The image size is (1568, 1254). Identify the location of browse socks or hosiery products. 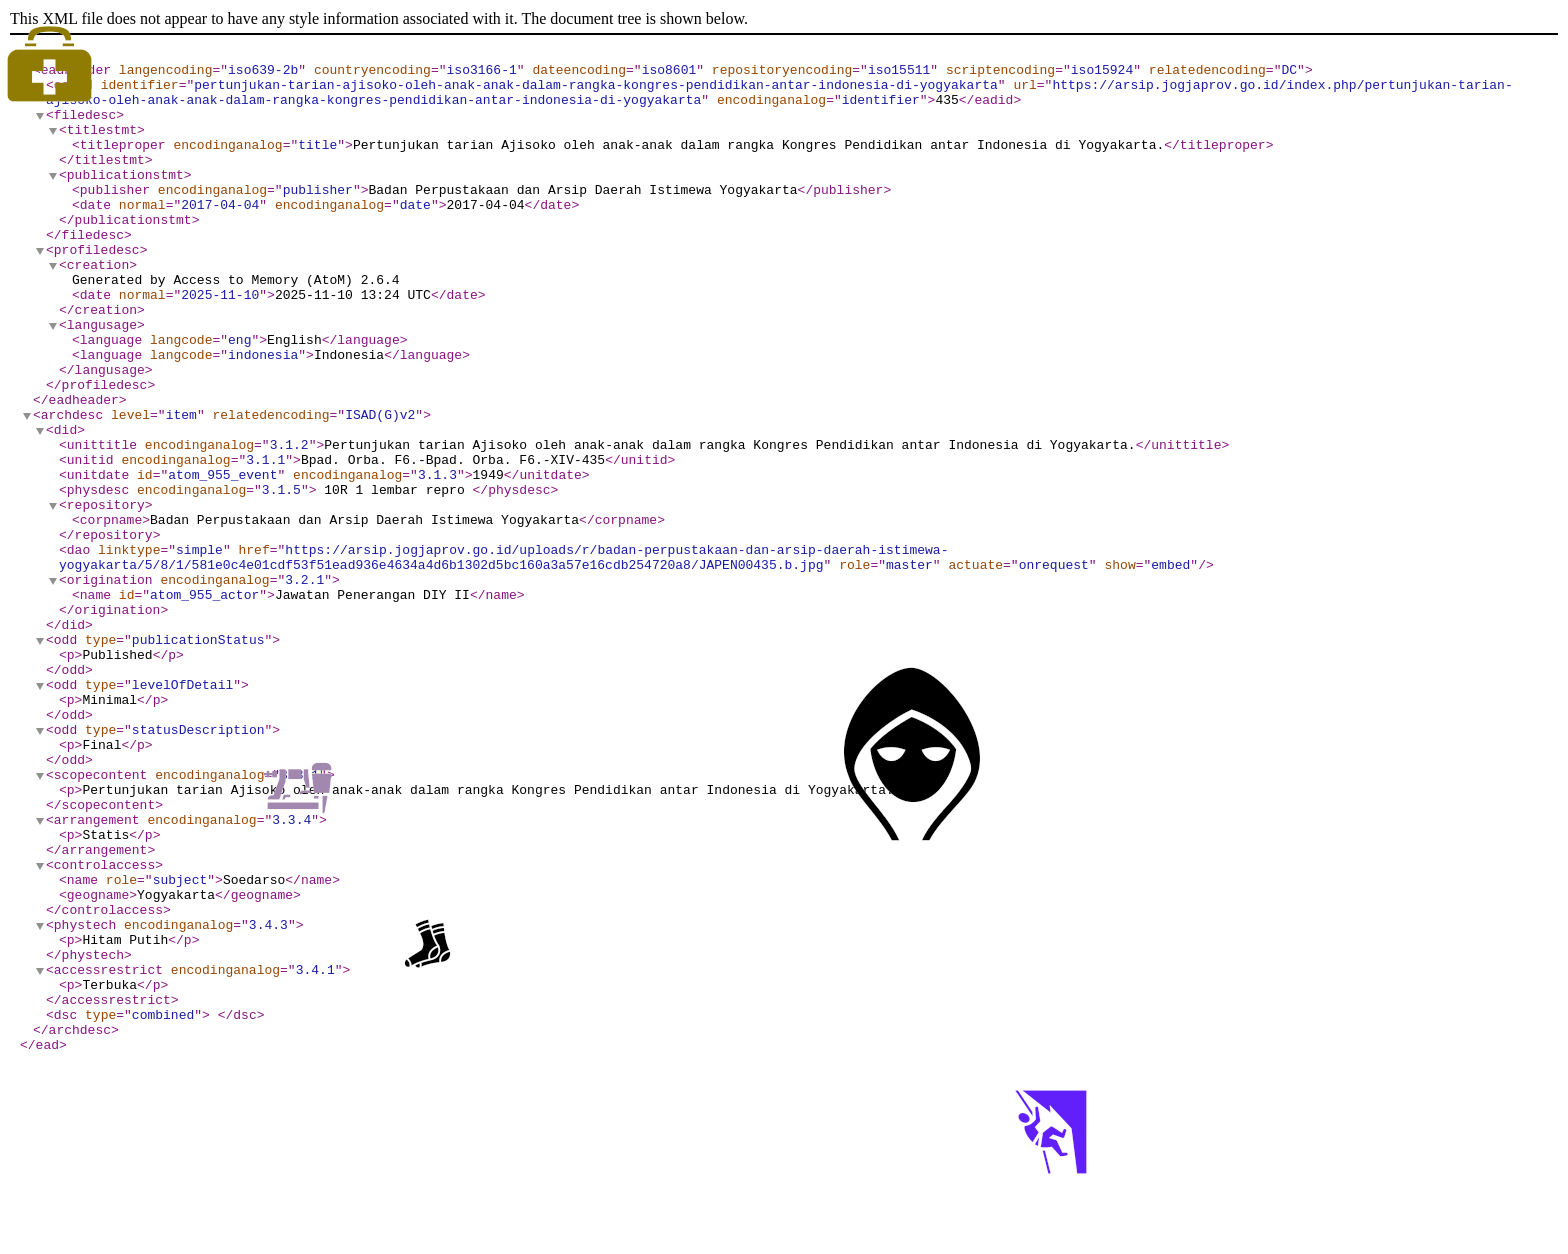
(427, 943).